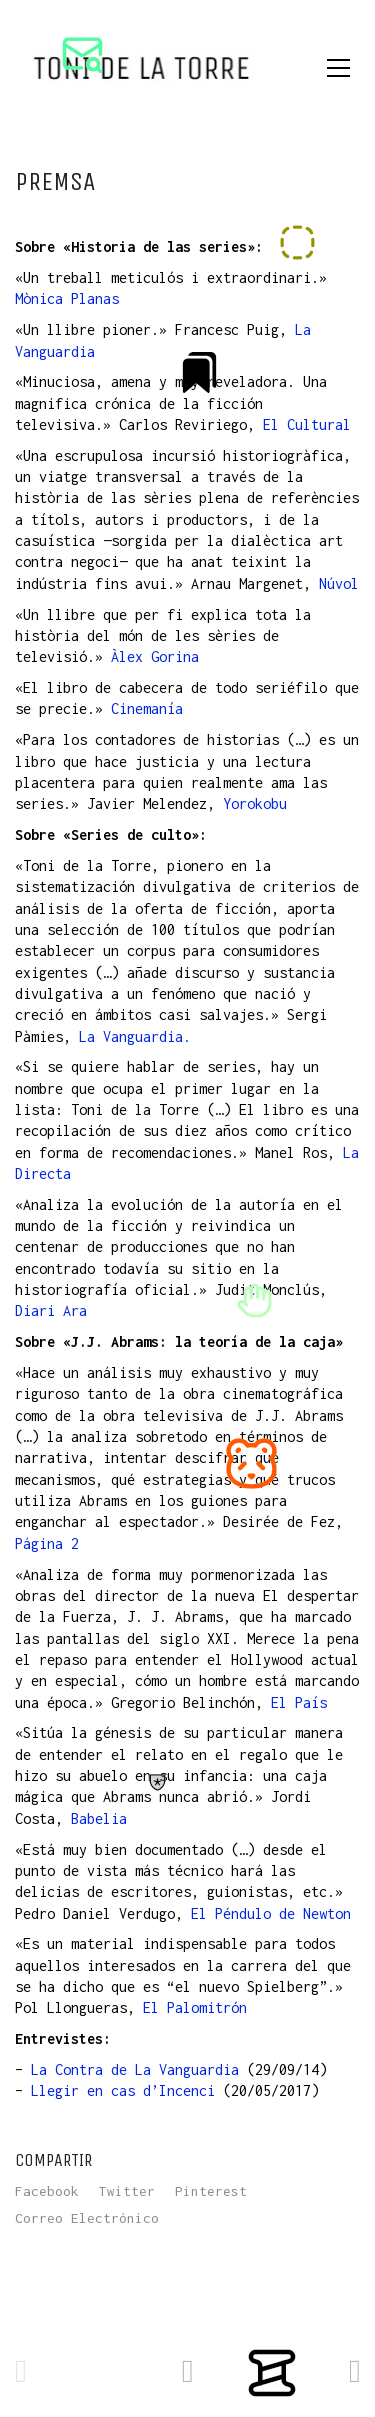 The image size is (375, 2417). I want to click on access panda or animal-themed content, so click(251, 1463).